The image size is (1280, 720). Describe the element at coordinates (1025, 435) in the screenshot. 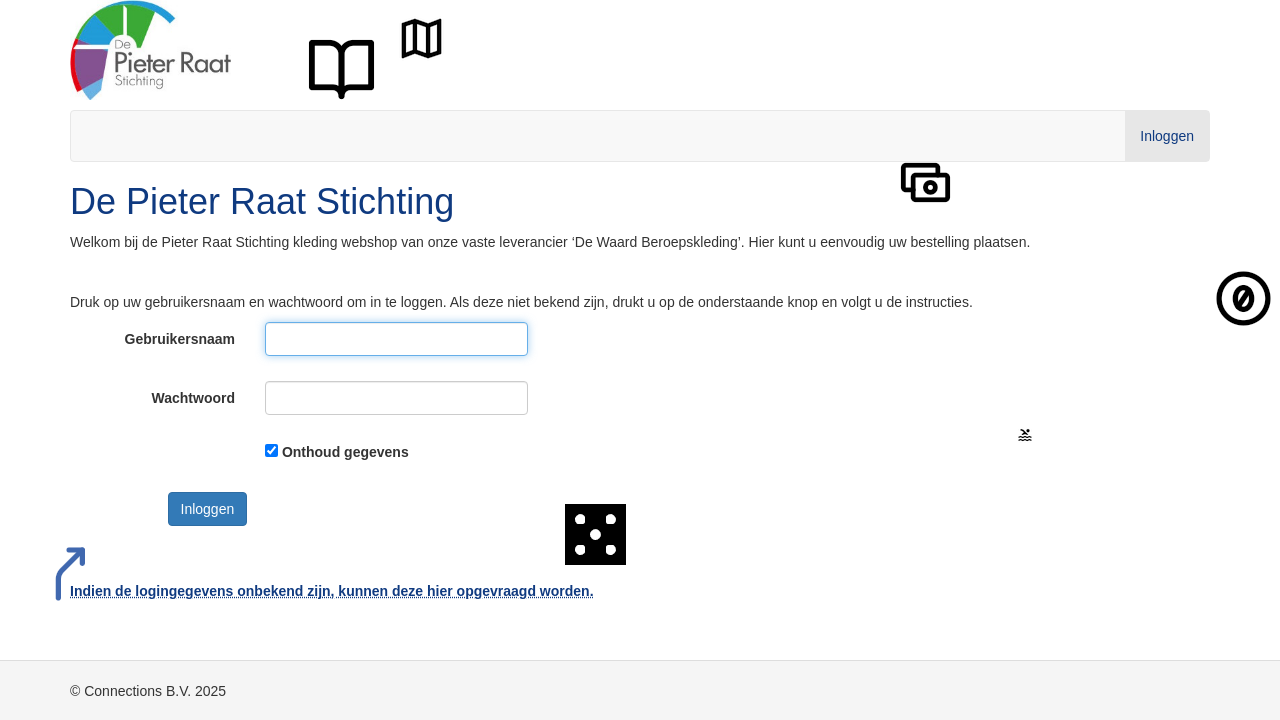

I see `view pool or swimming amenities` at that location.